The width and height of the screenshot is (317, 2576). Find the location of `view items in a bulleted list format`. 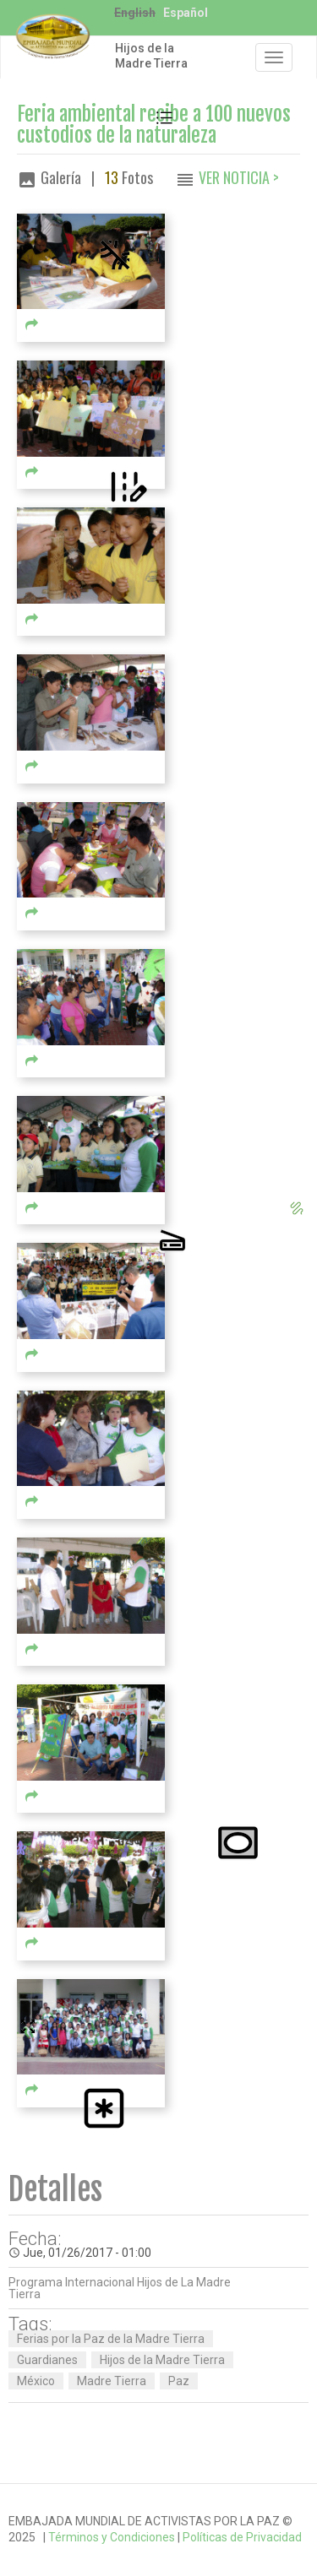

view items in a bulleted list format is located at coordinates (164, 117).